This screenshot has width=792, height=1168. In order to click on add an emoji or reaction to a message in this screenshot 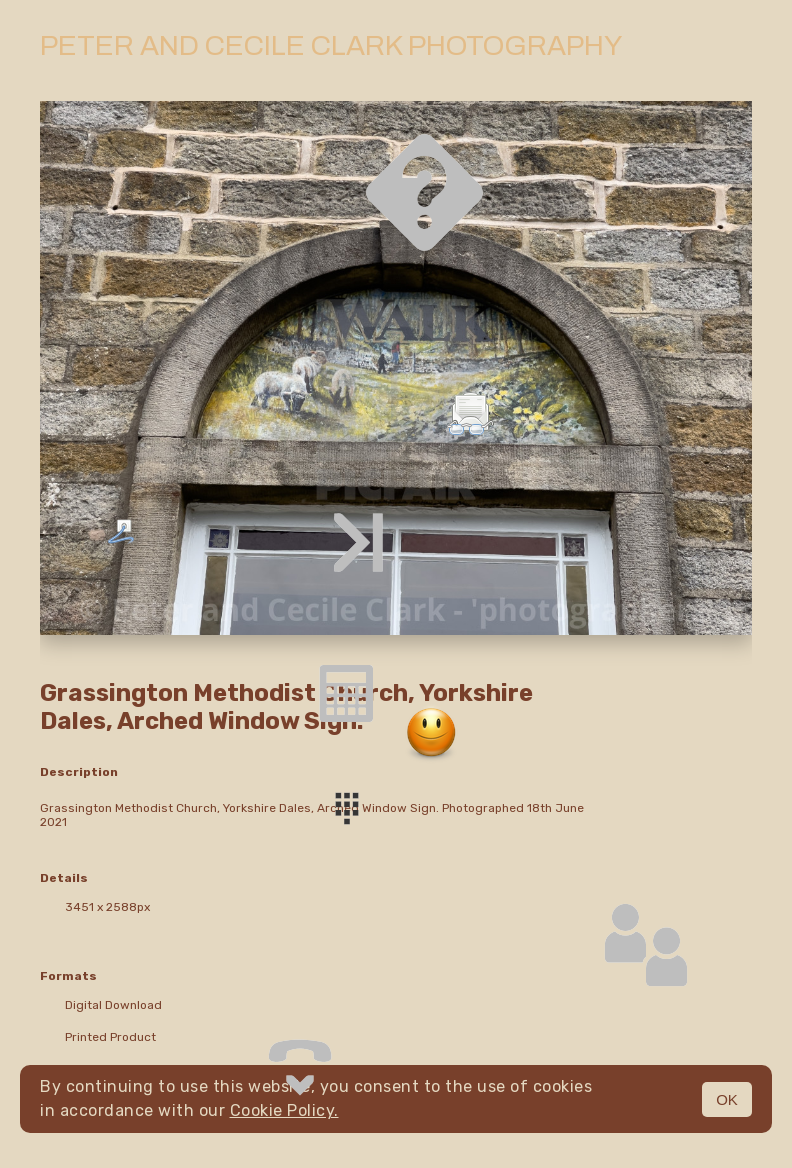, I will do `click(431, 734)`.